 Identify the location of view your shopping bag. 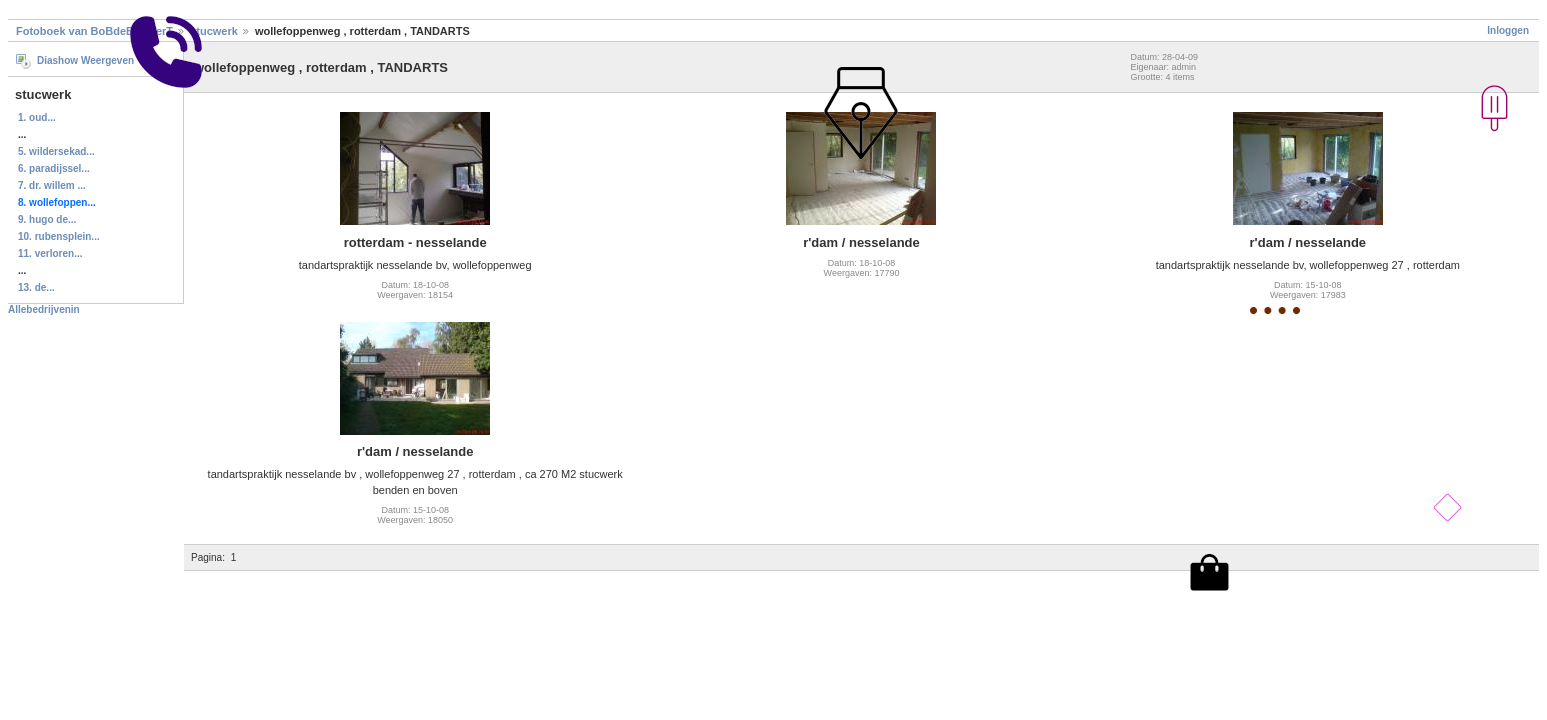
(1209, 574).